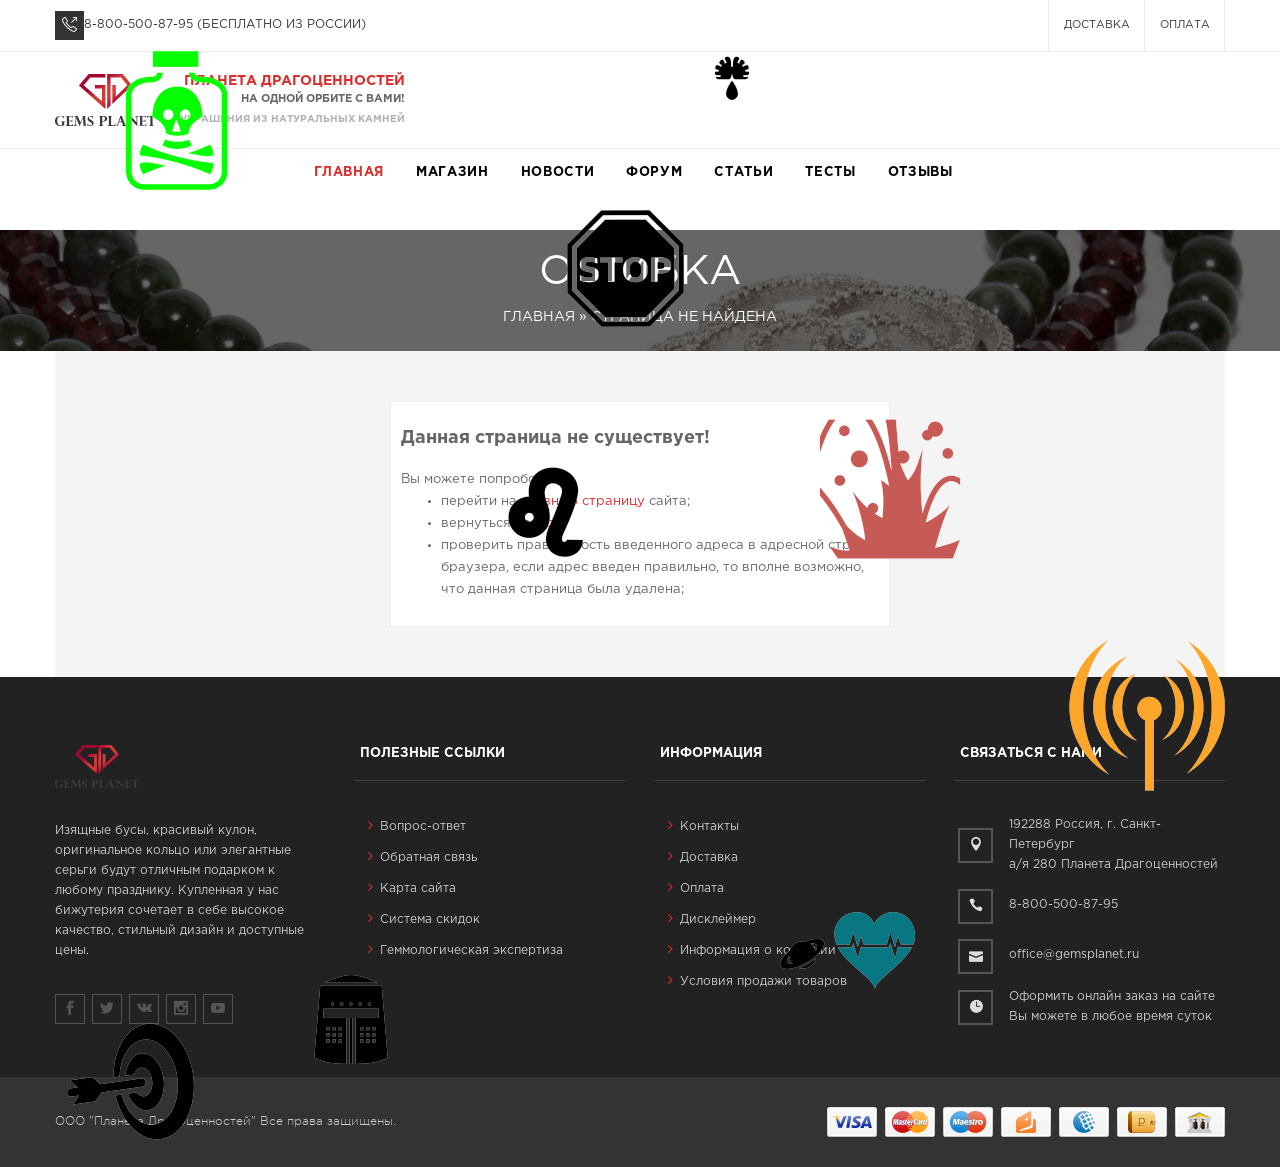 This screenshot has width=1280, height=1167. I want to click on view health or fitness tracking data, so click(874, 950).